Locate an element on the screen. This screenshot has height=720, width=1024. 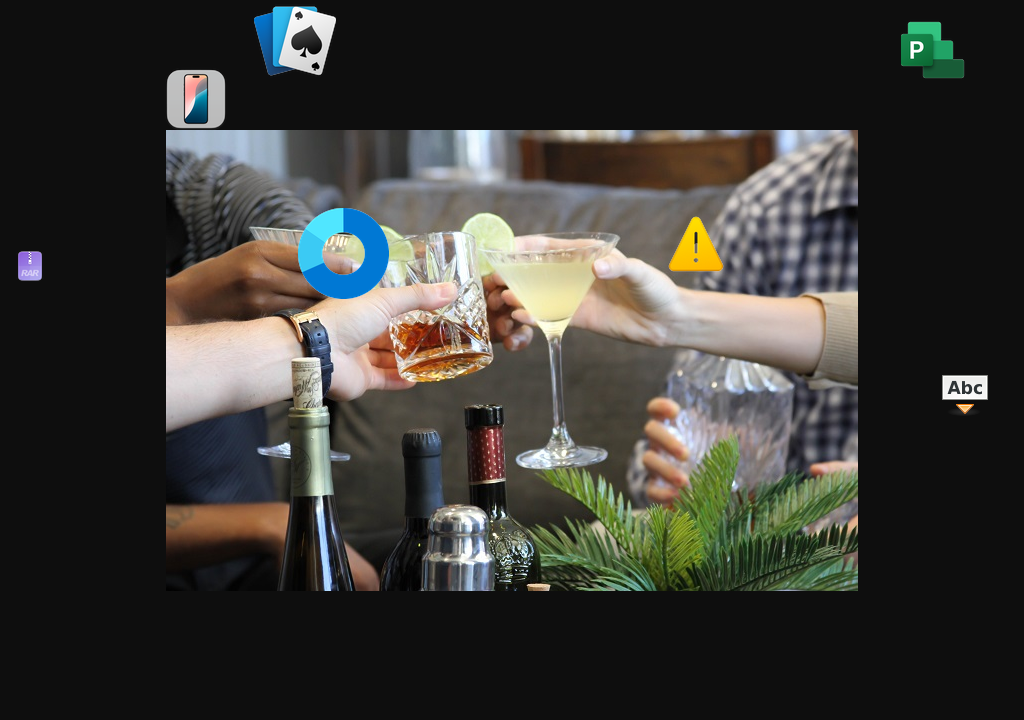
a compressed RAR archive file is located at coordinates (30, 266).